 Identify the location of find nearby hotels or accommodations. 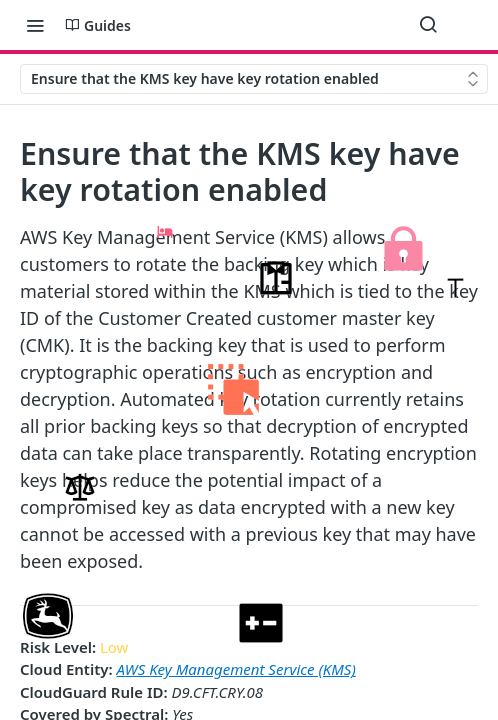
(165, 232).